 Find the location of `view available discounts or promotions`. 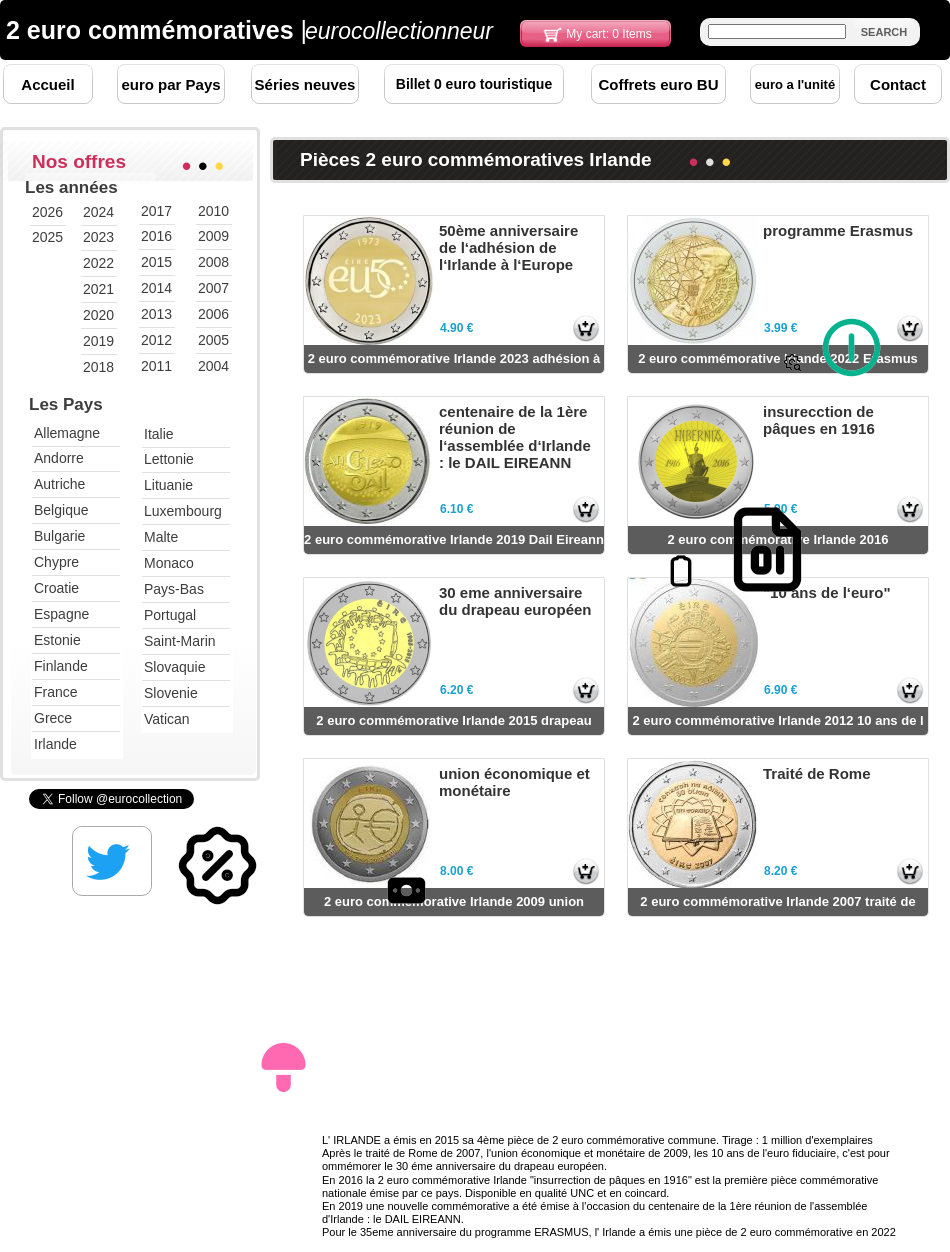

view available discounts or promotions is located at coordinates (217, 865).